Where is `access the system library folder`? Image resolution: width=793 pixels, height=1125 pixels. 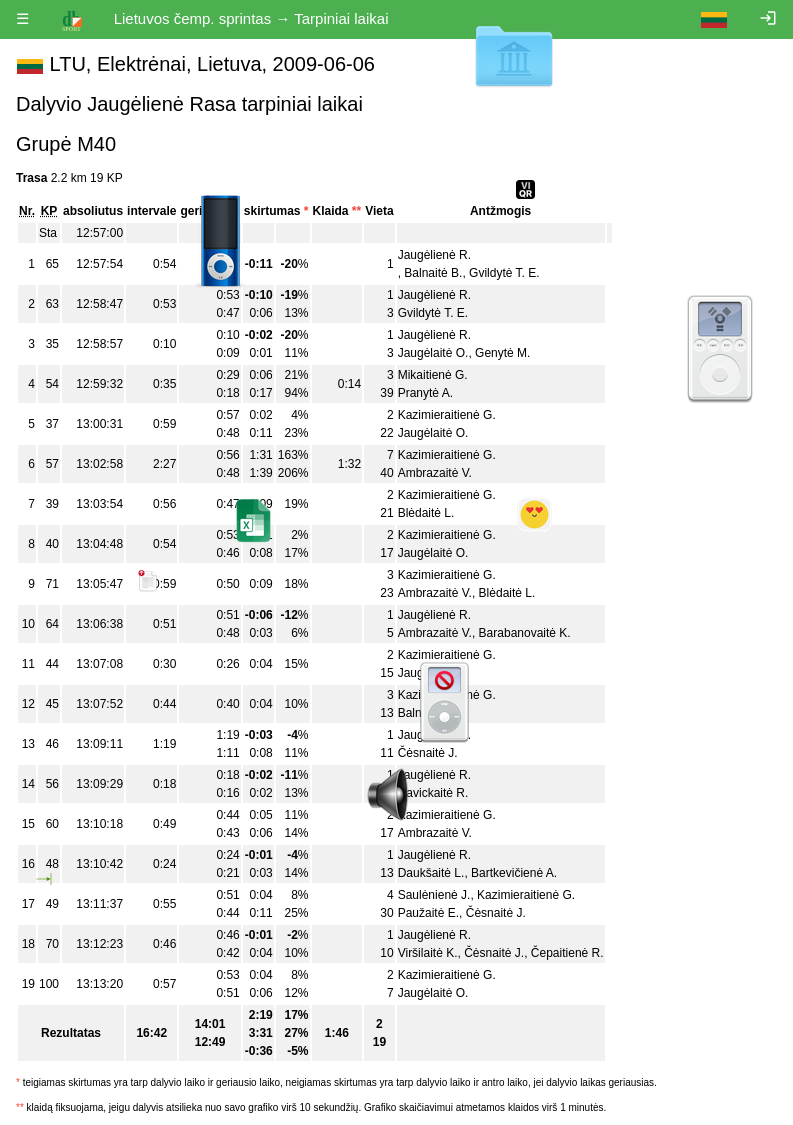
access the system library folder is located at coordinates (514, 56).